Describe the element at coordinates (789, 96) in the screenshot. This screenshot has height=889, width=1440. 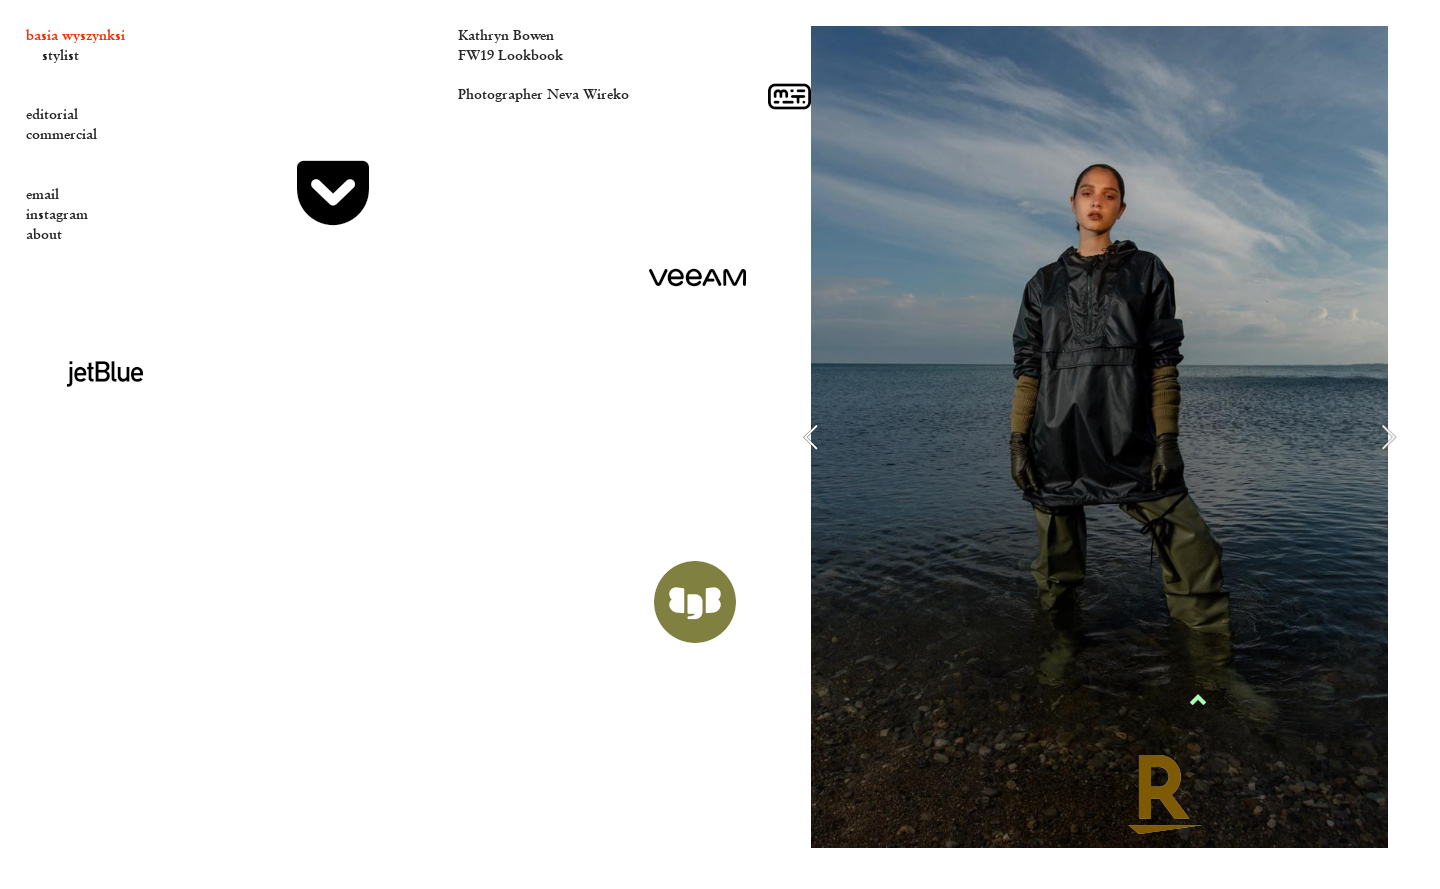
I see `open monkeytype typing test website` at that location.